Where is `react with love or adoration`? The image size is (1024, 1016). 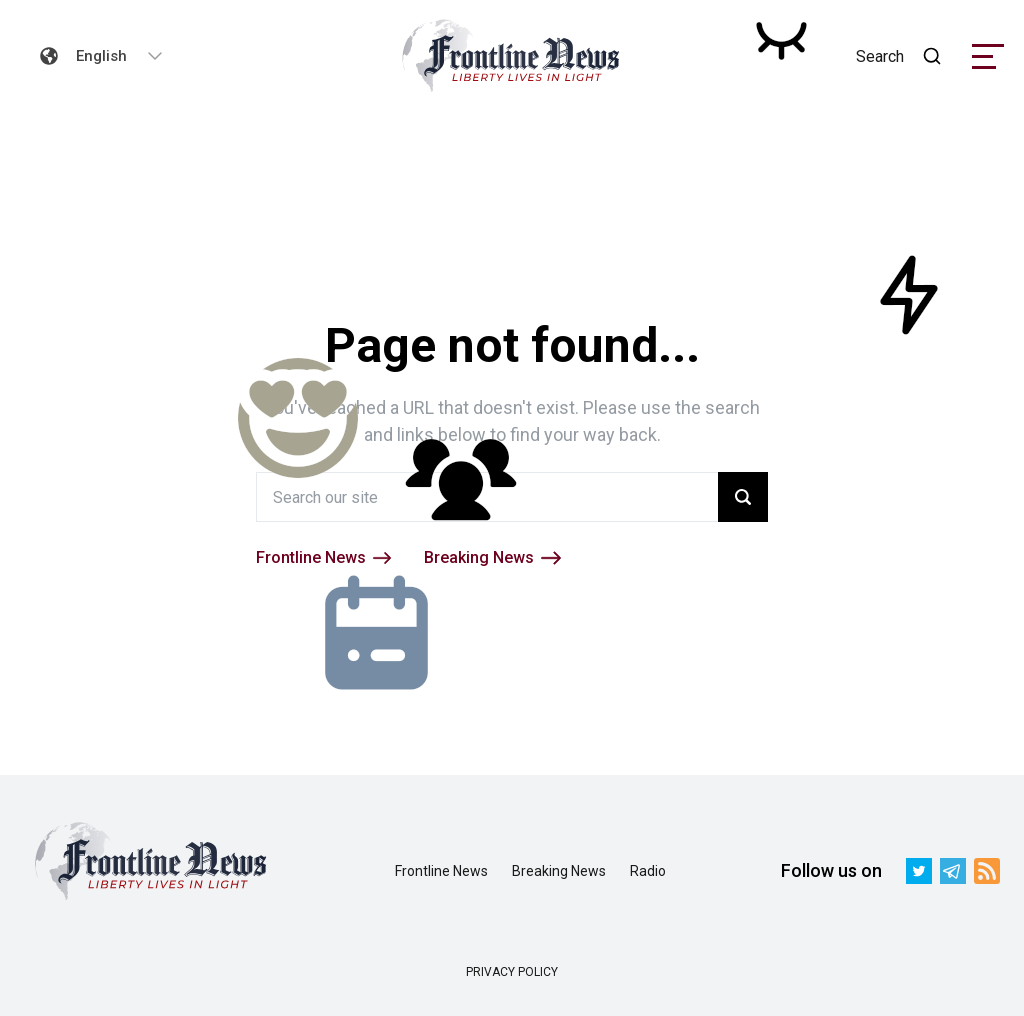
react with love or adoration is located at coordinates (298, 418).